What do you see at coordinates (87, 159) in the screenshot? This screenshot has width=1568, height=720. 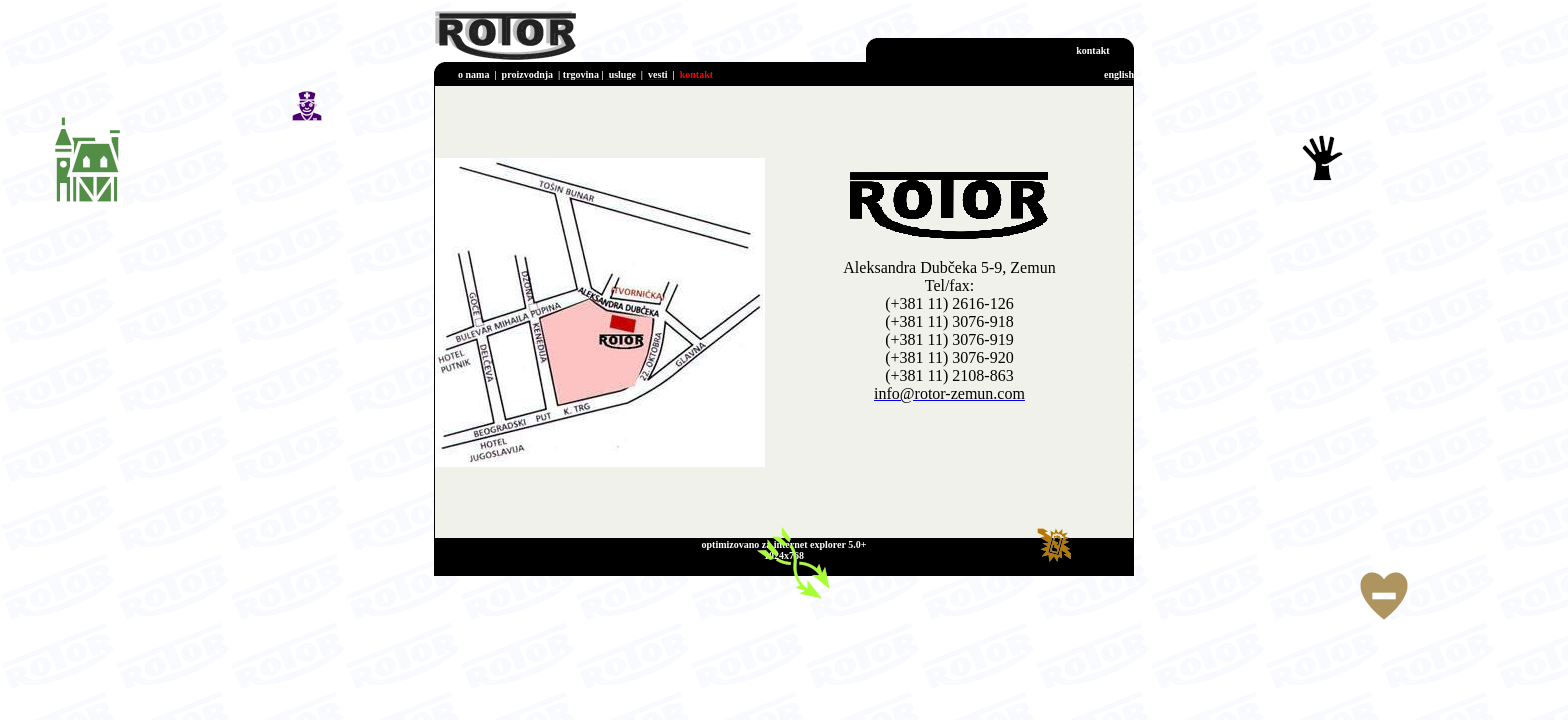 I see `access the village or town area` at bounding box center [87, 159].